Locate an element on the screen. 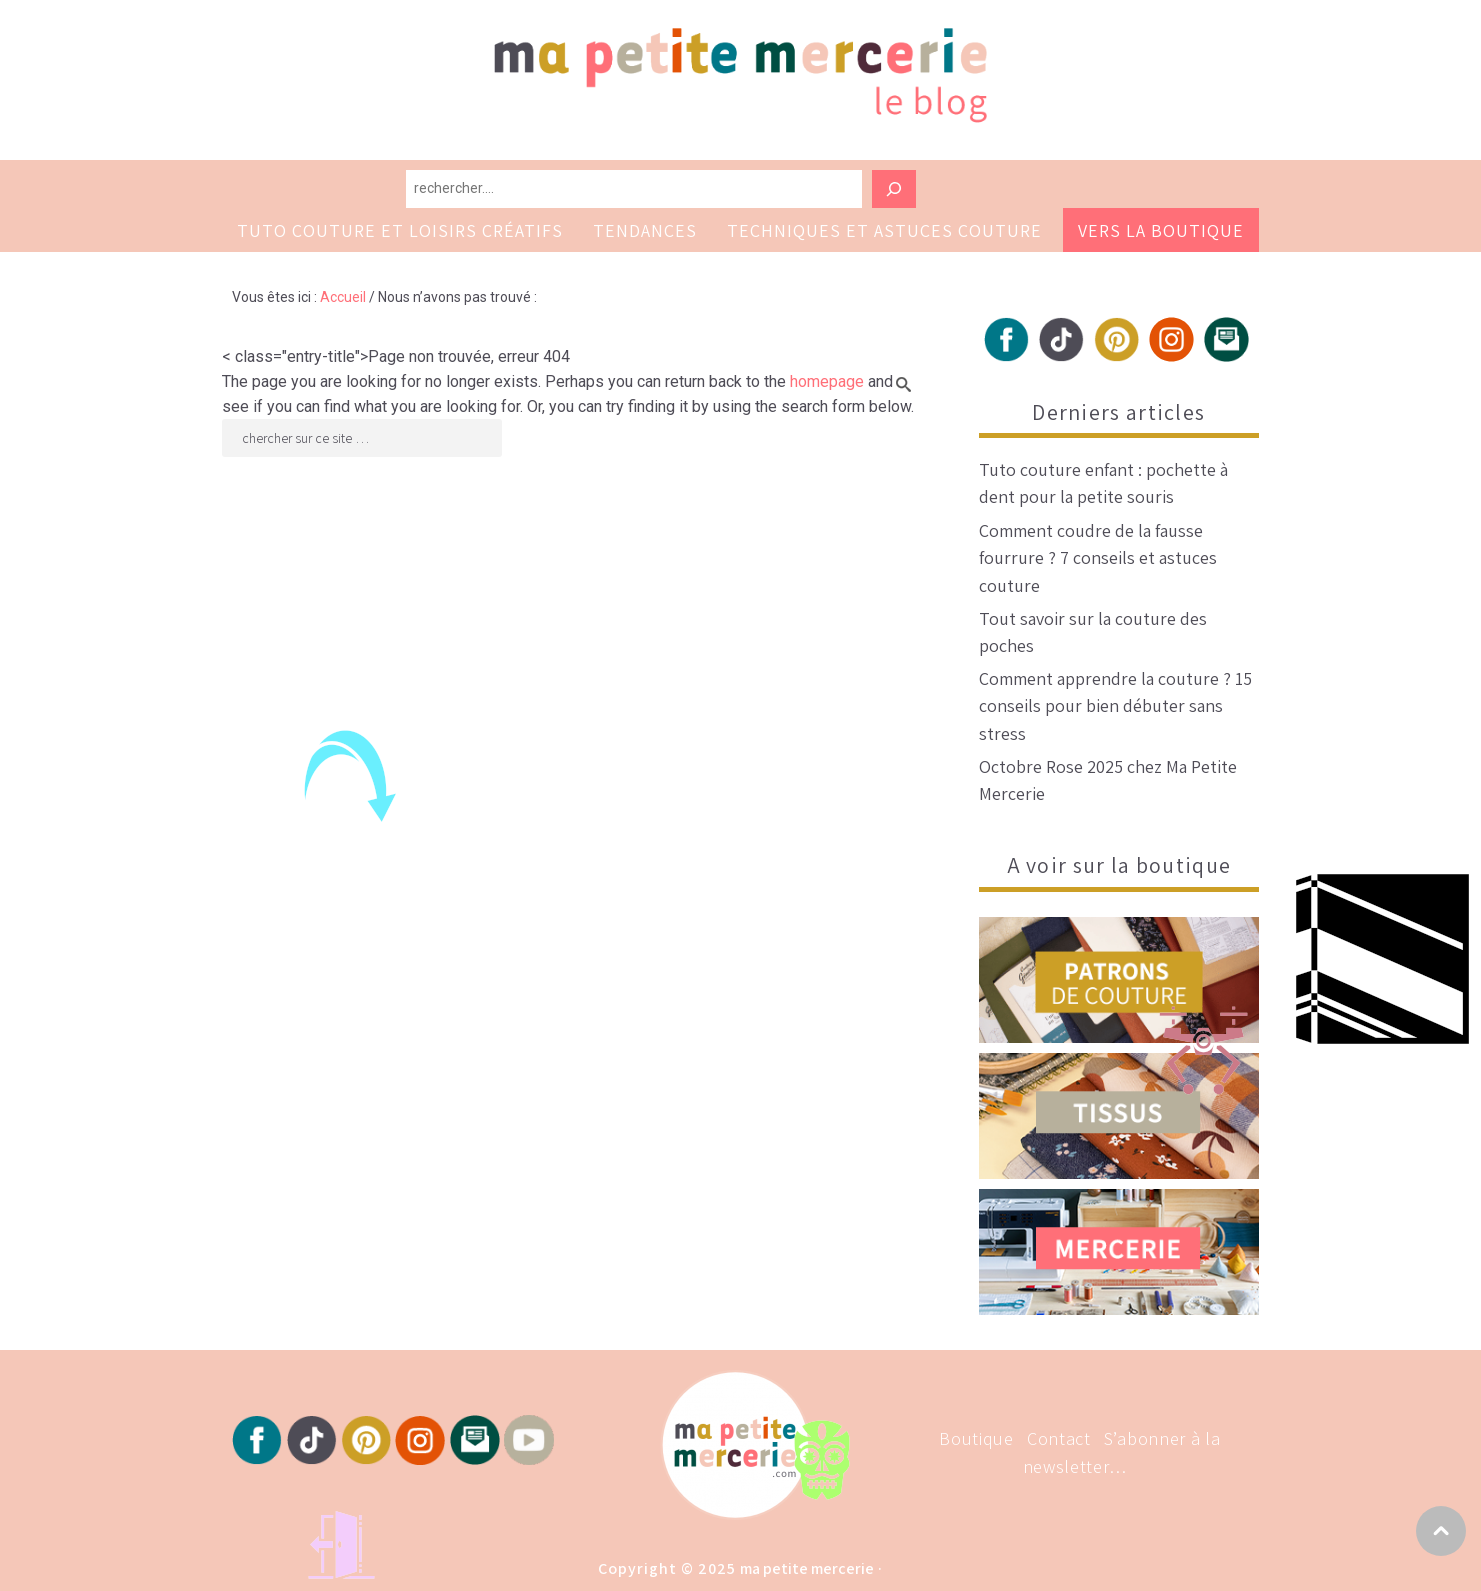  perform a dunk or slam action in a game is located at coordinates (349, 776).